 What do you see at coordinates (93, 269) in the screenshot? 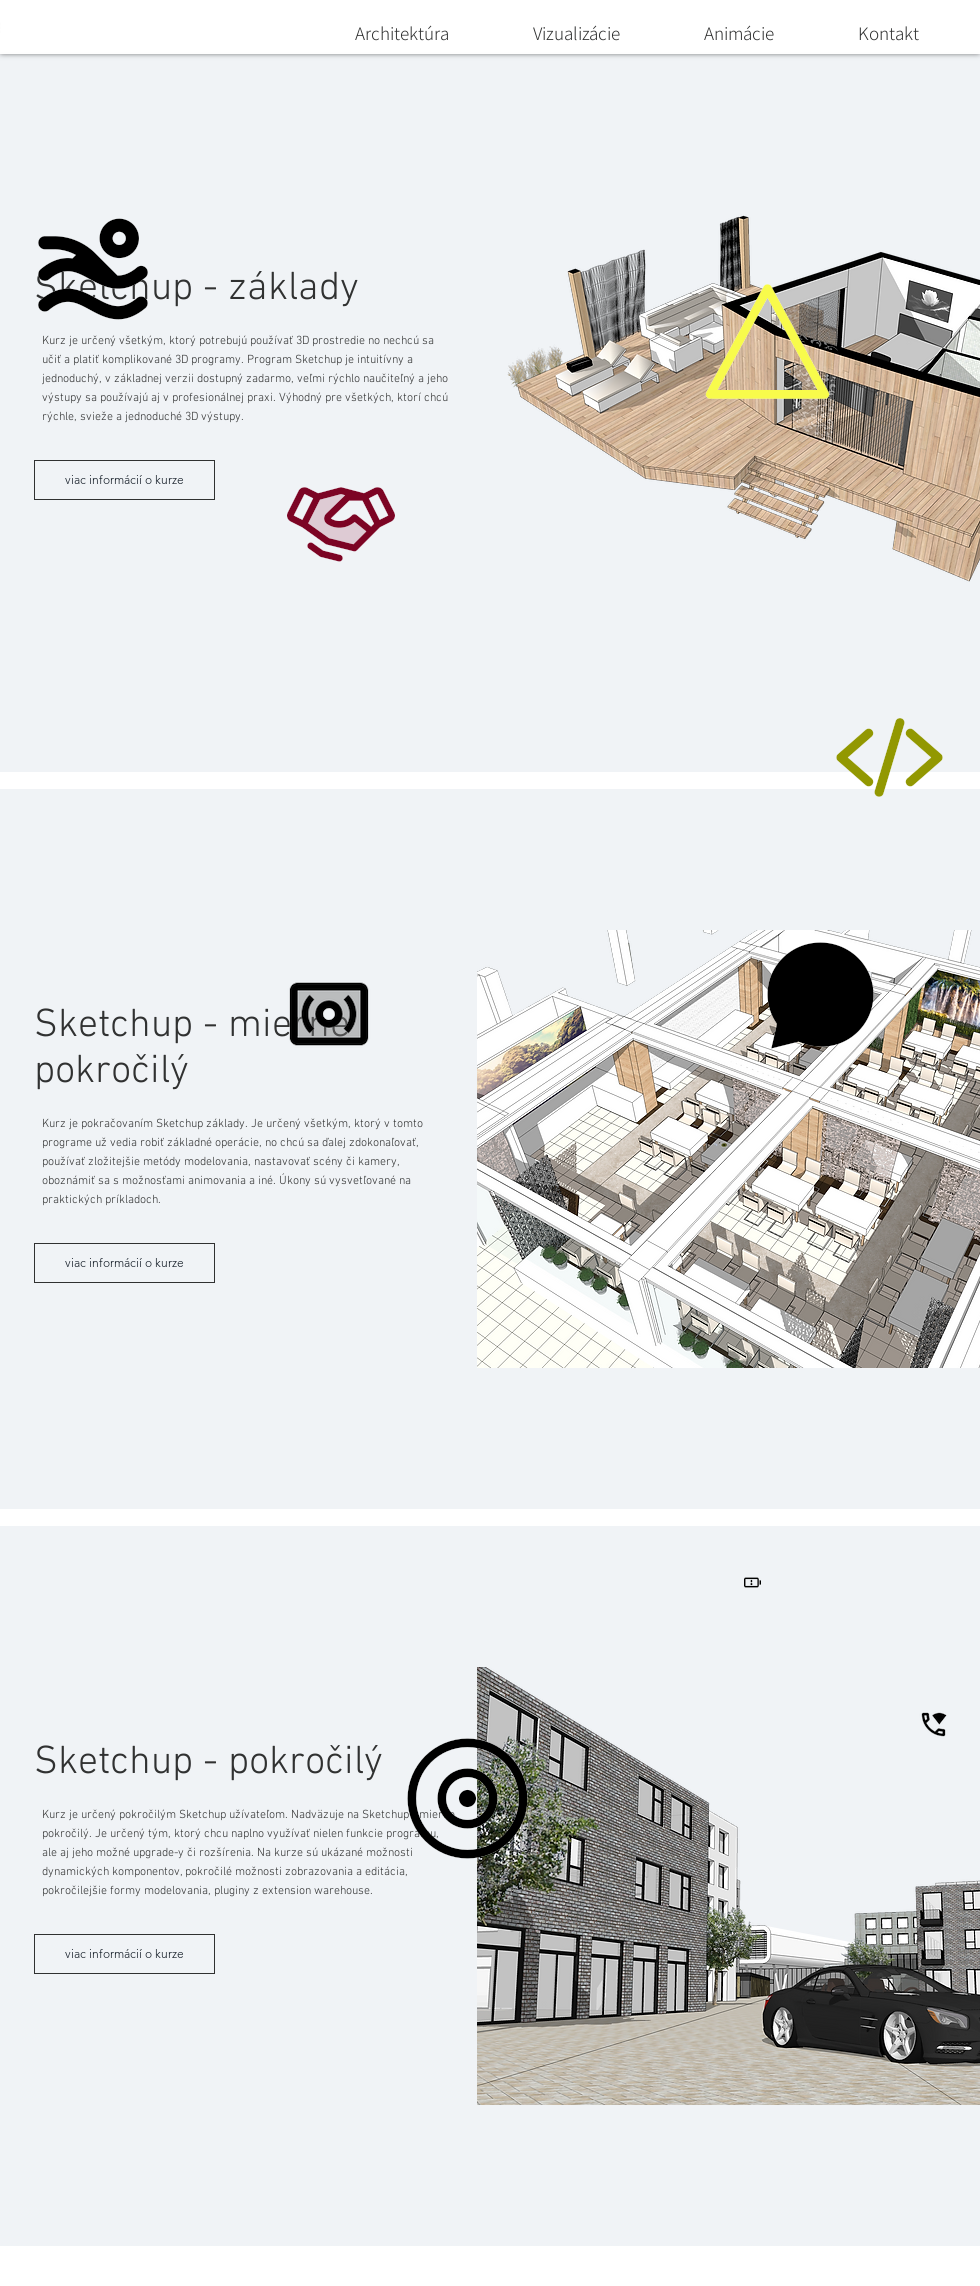
I see `access swimming pool or aquatic facilities` at bounding box center [93, 269].